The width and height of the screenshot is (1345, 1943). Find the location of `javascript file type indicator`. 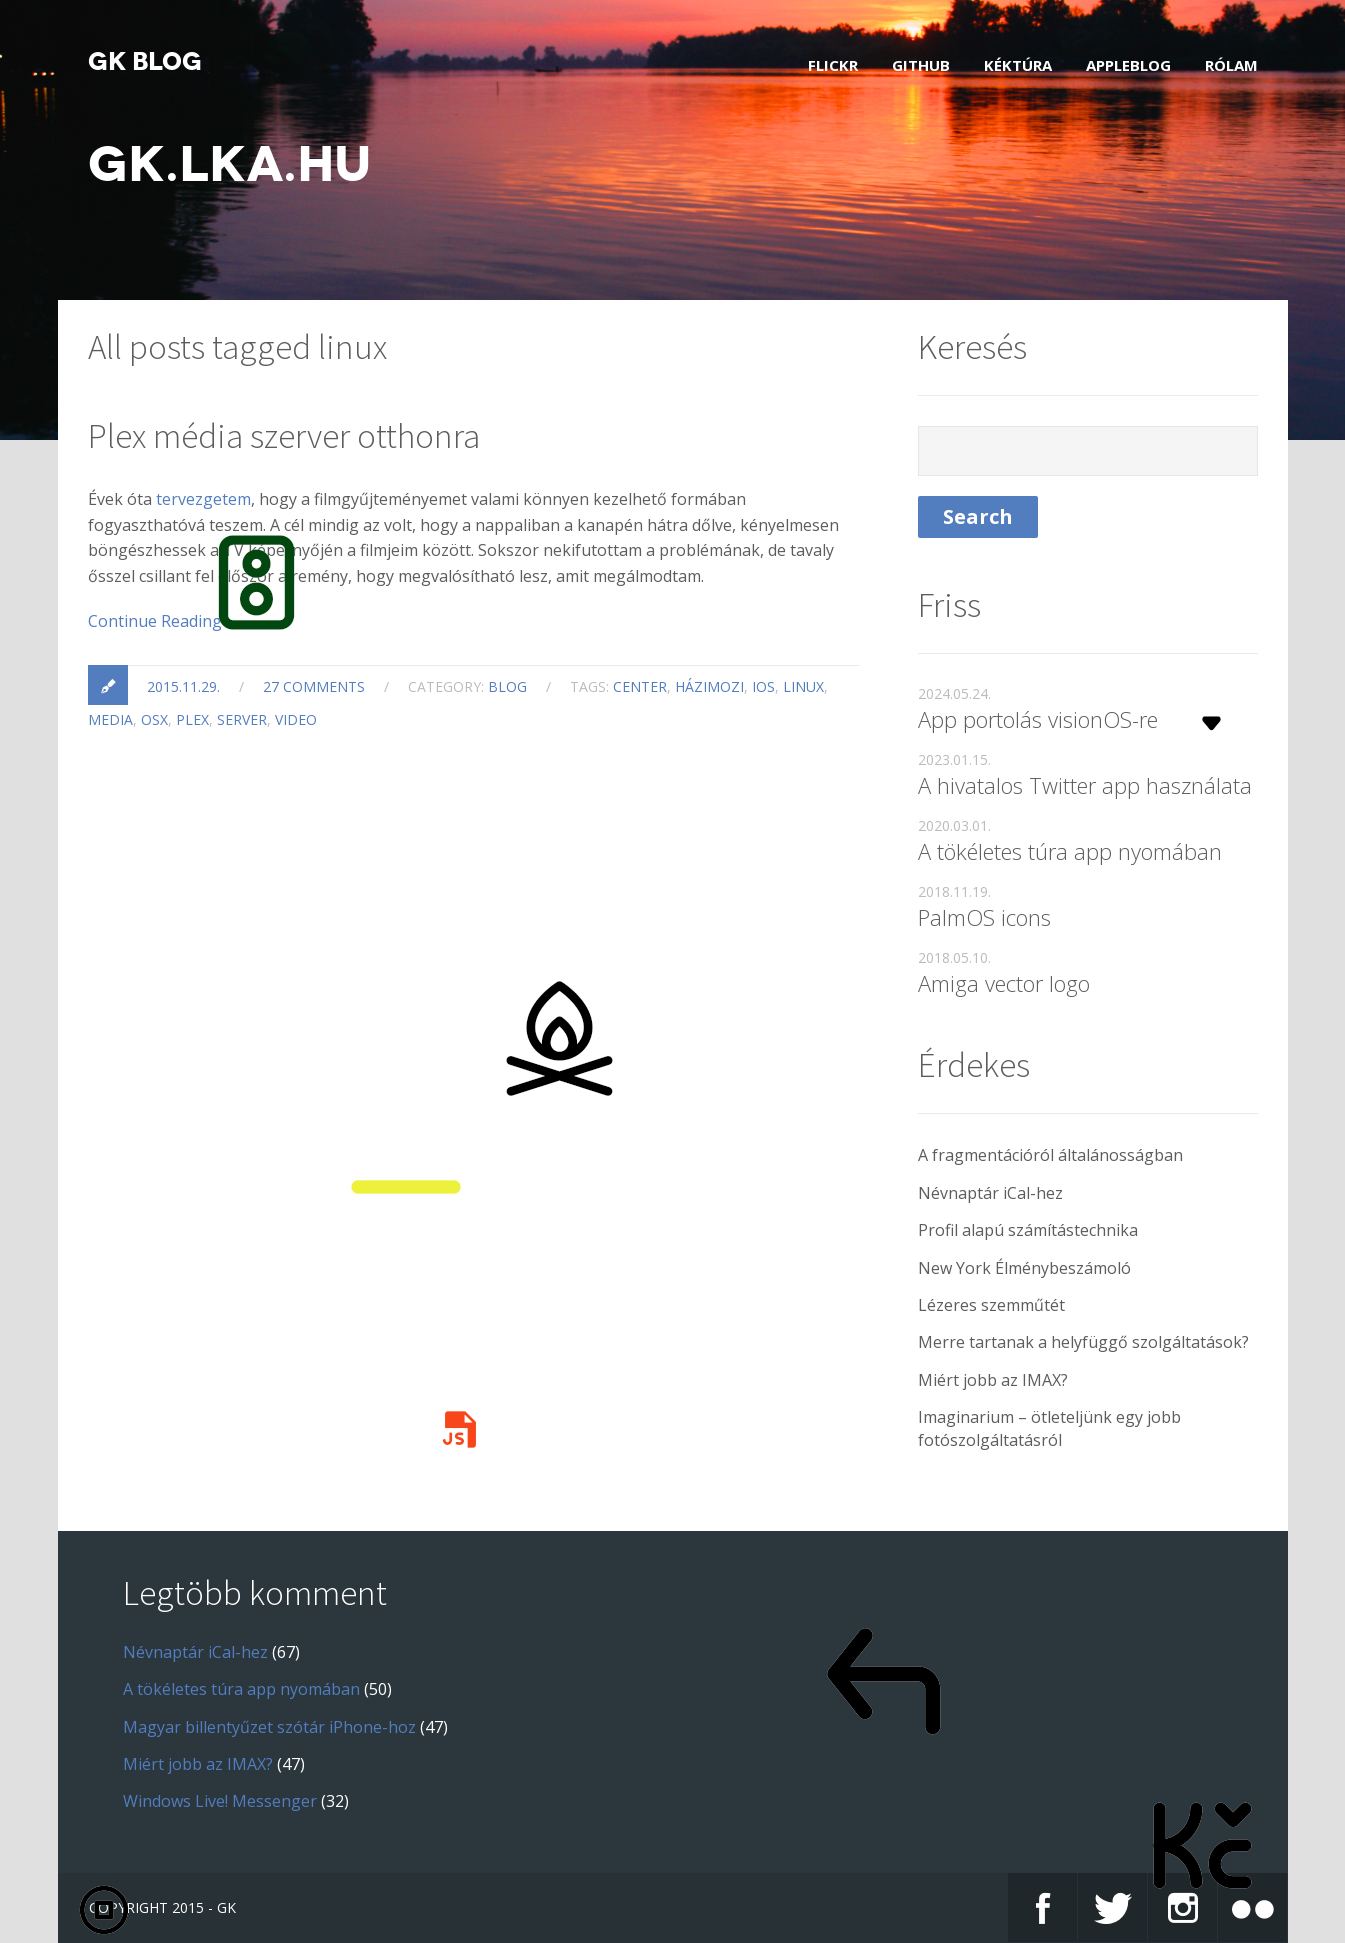

javascript file type indicator is located at coordinates (460, 1429).